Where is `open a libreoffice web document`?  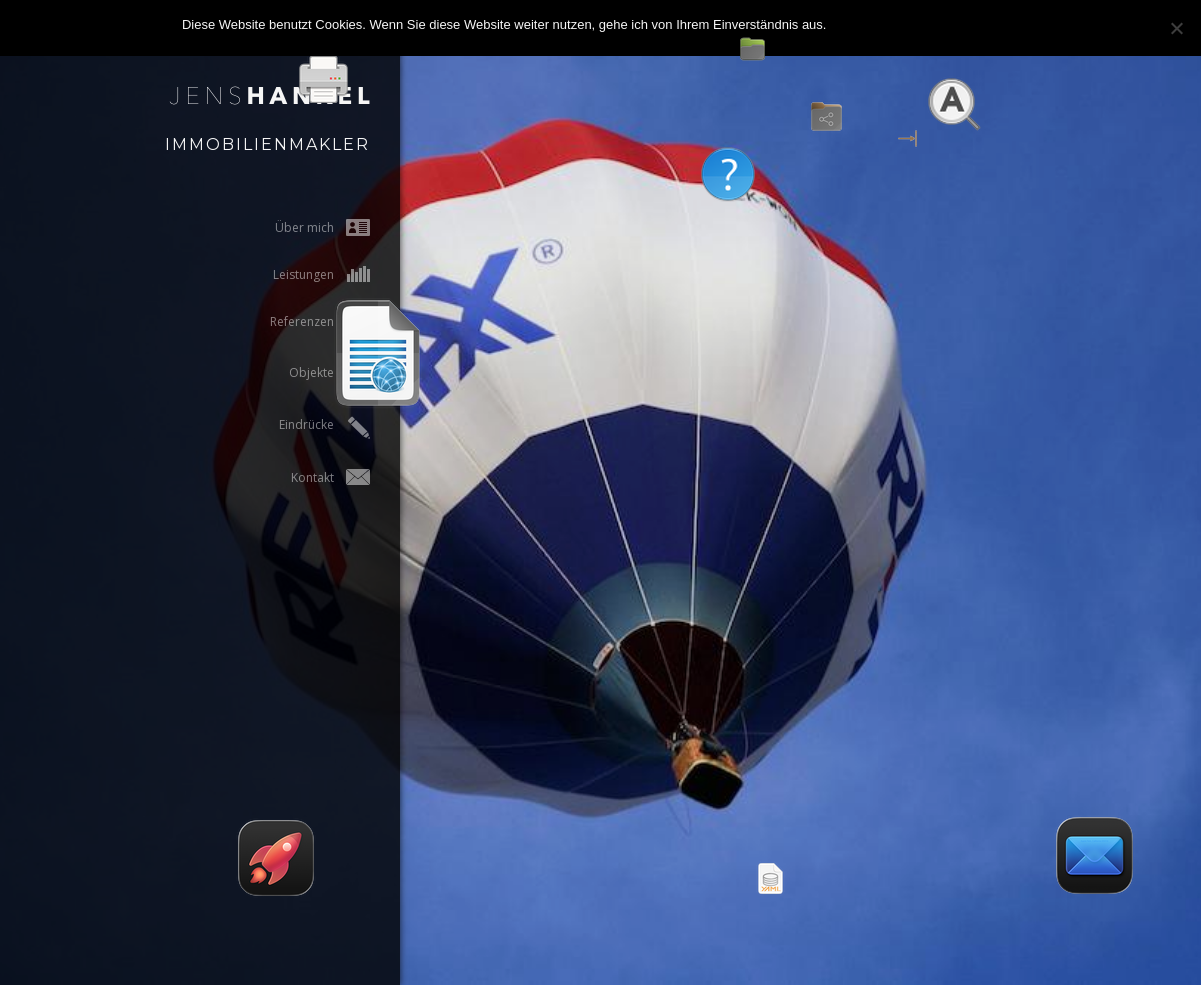
open a libreoffice web document is located at coordinates (378, 353).